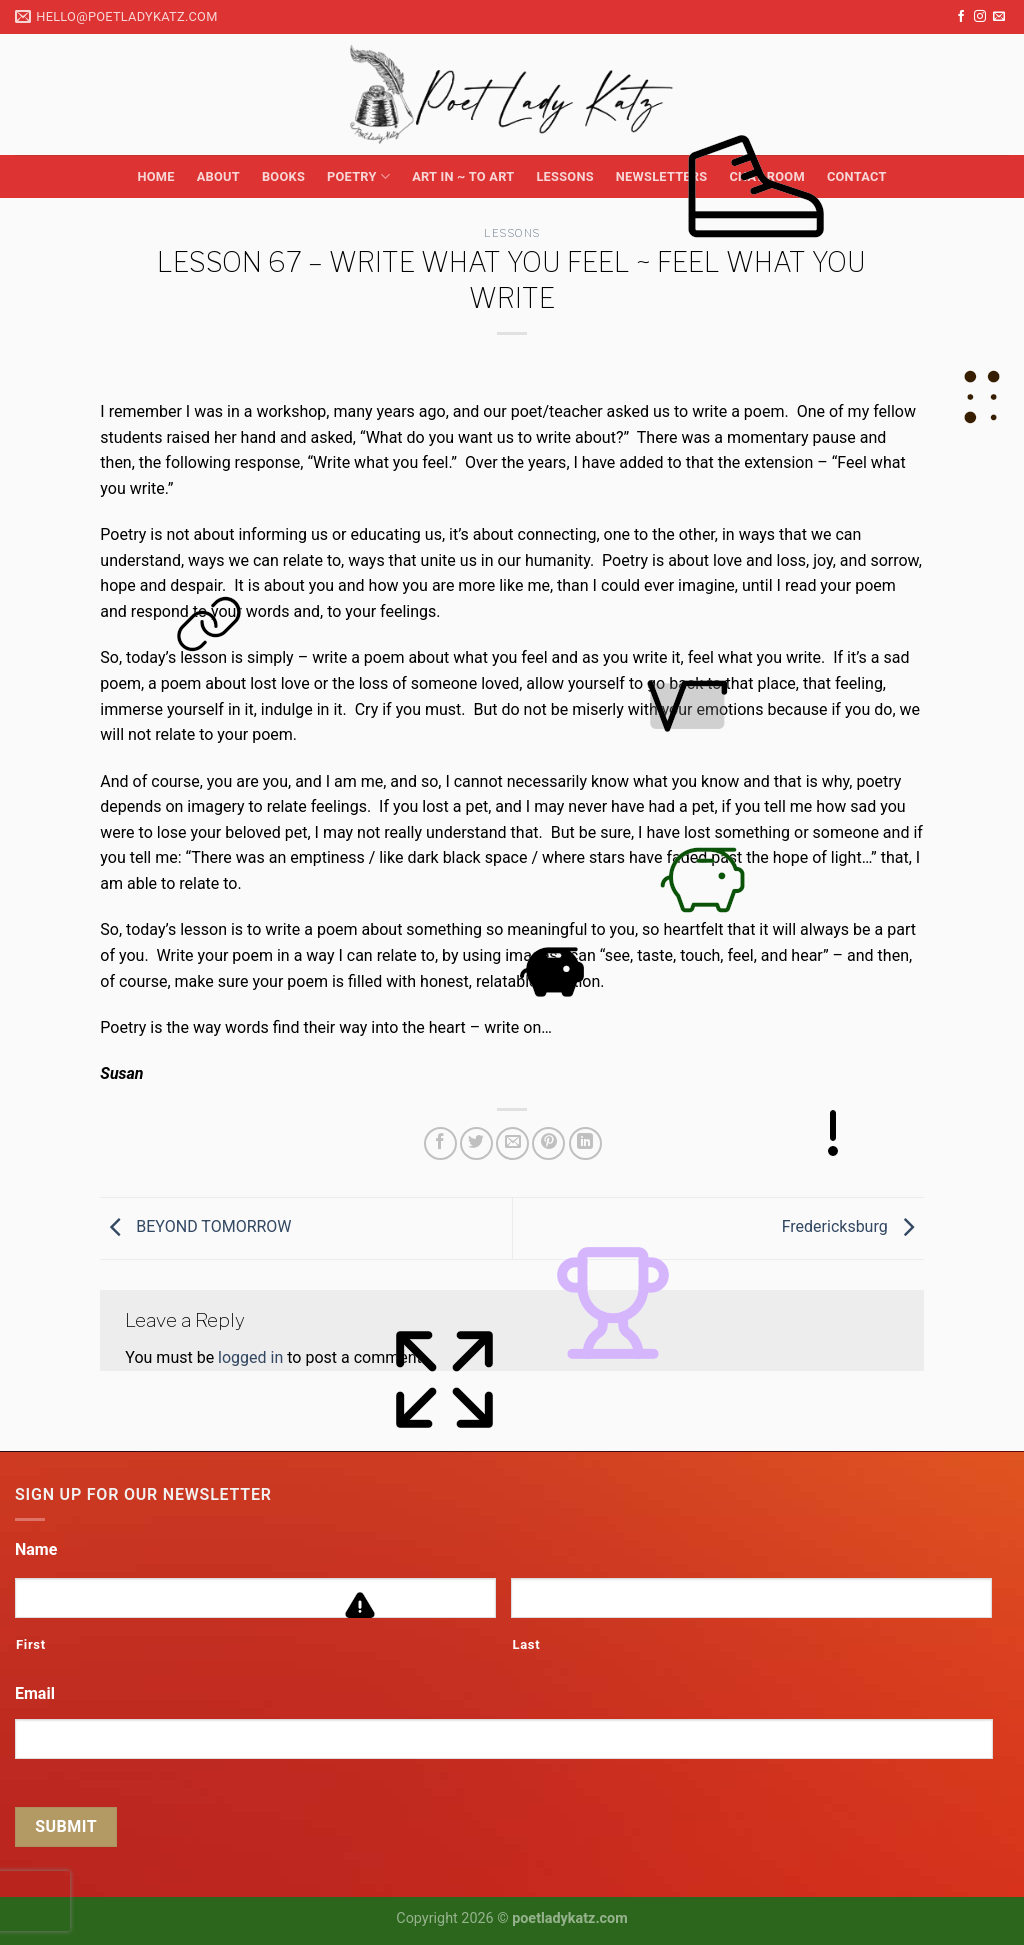 The height and width of the screenshot is (1945, 1024). I want to click on enable braille accessibility features, so click(982, 397).